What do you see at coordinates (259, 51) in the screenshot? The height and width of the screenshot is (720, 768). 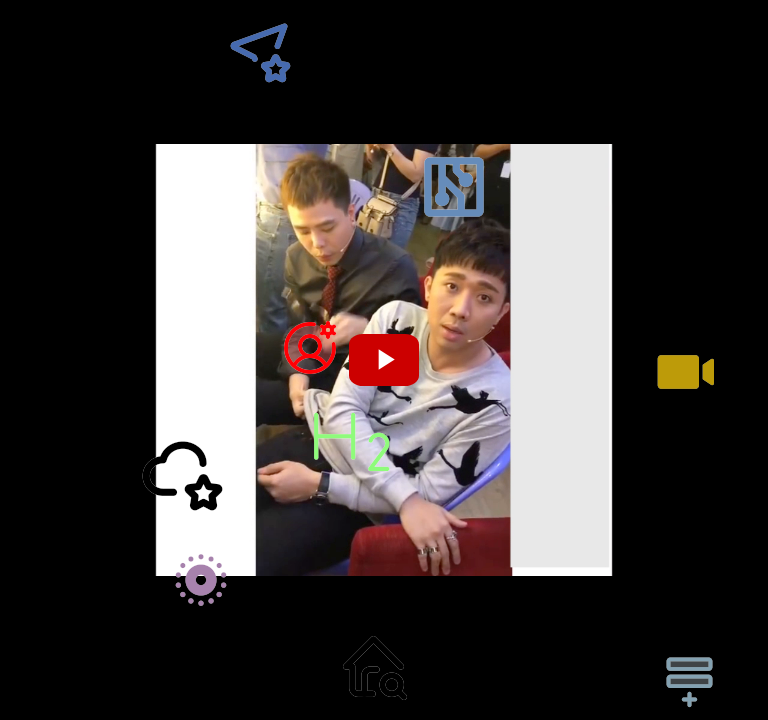 I see `mark a location as favorite` at bounding box center [259, 51].